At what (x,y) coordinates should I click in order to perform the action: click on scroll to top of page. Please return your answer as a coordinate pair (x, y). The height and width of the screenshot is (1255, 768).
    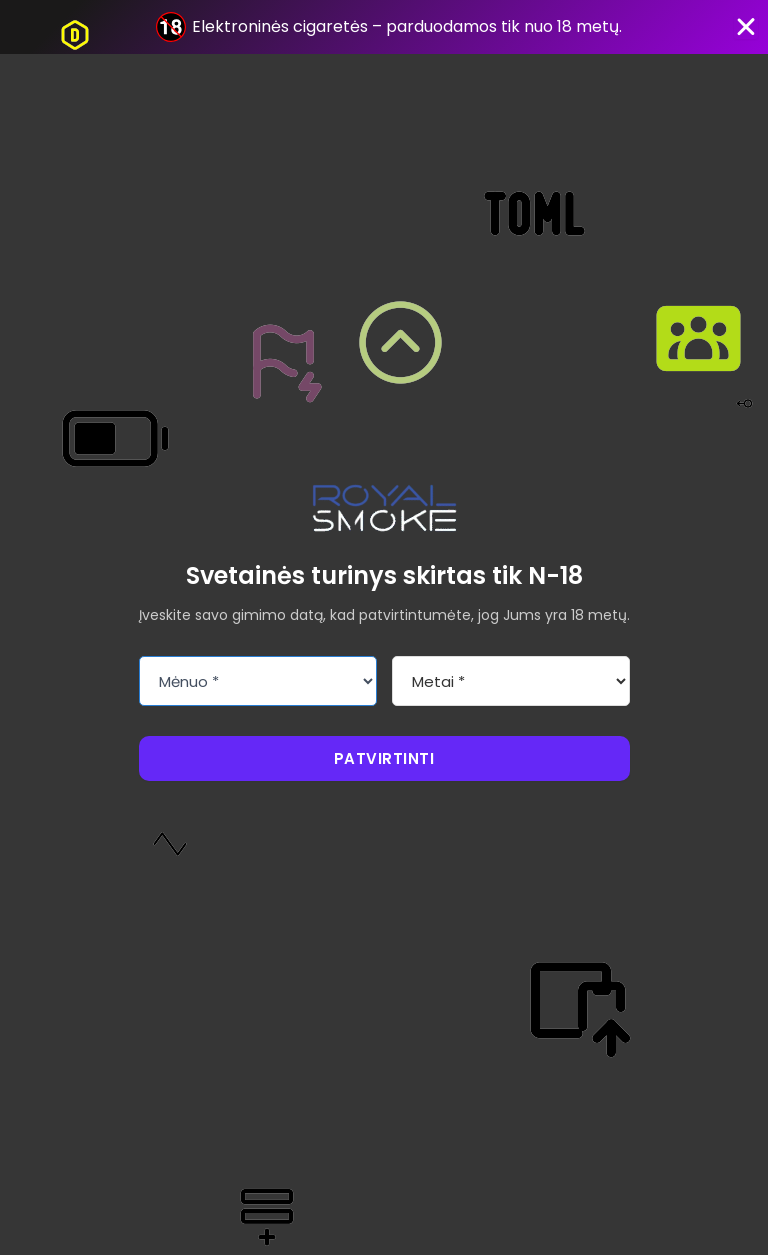
    Looking at the image, I should click on (400, 342).